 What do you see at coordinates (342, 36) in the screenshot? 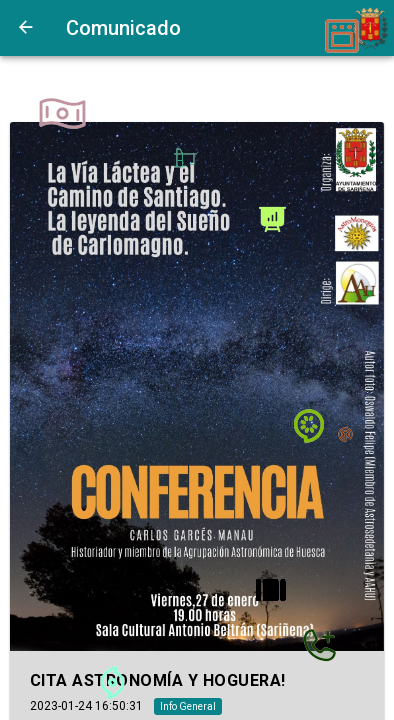
I see `access kitchen or cooking appliance controls` at bounding box center [342, 36].